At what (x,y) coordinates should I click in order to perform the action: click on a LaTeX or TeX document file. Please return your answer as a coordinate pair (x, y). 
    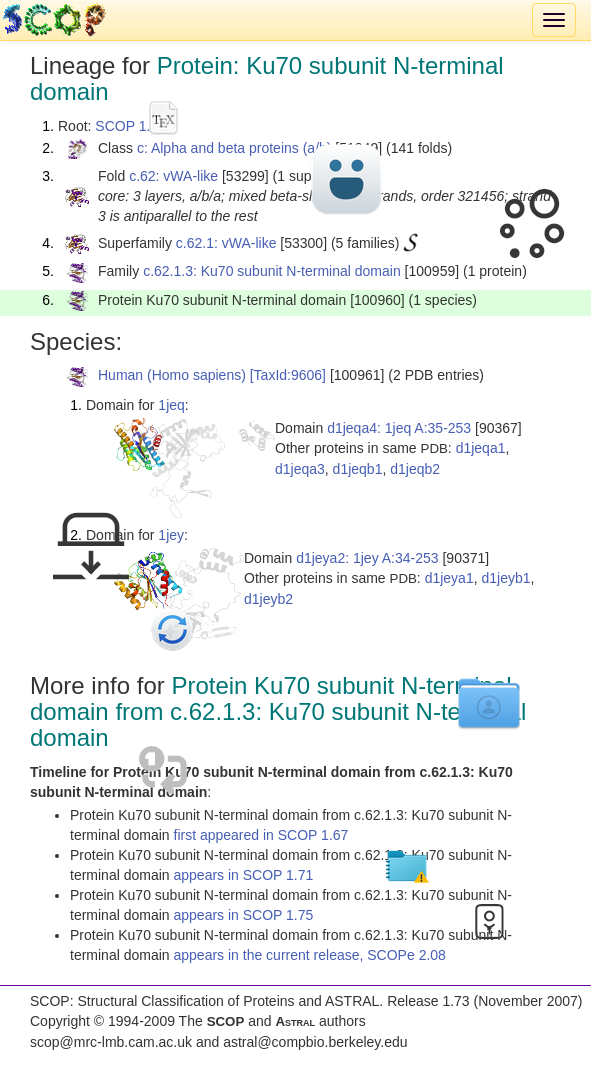
    Looking at the image, I should click on (163, 117).